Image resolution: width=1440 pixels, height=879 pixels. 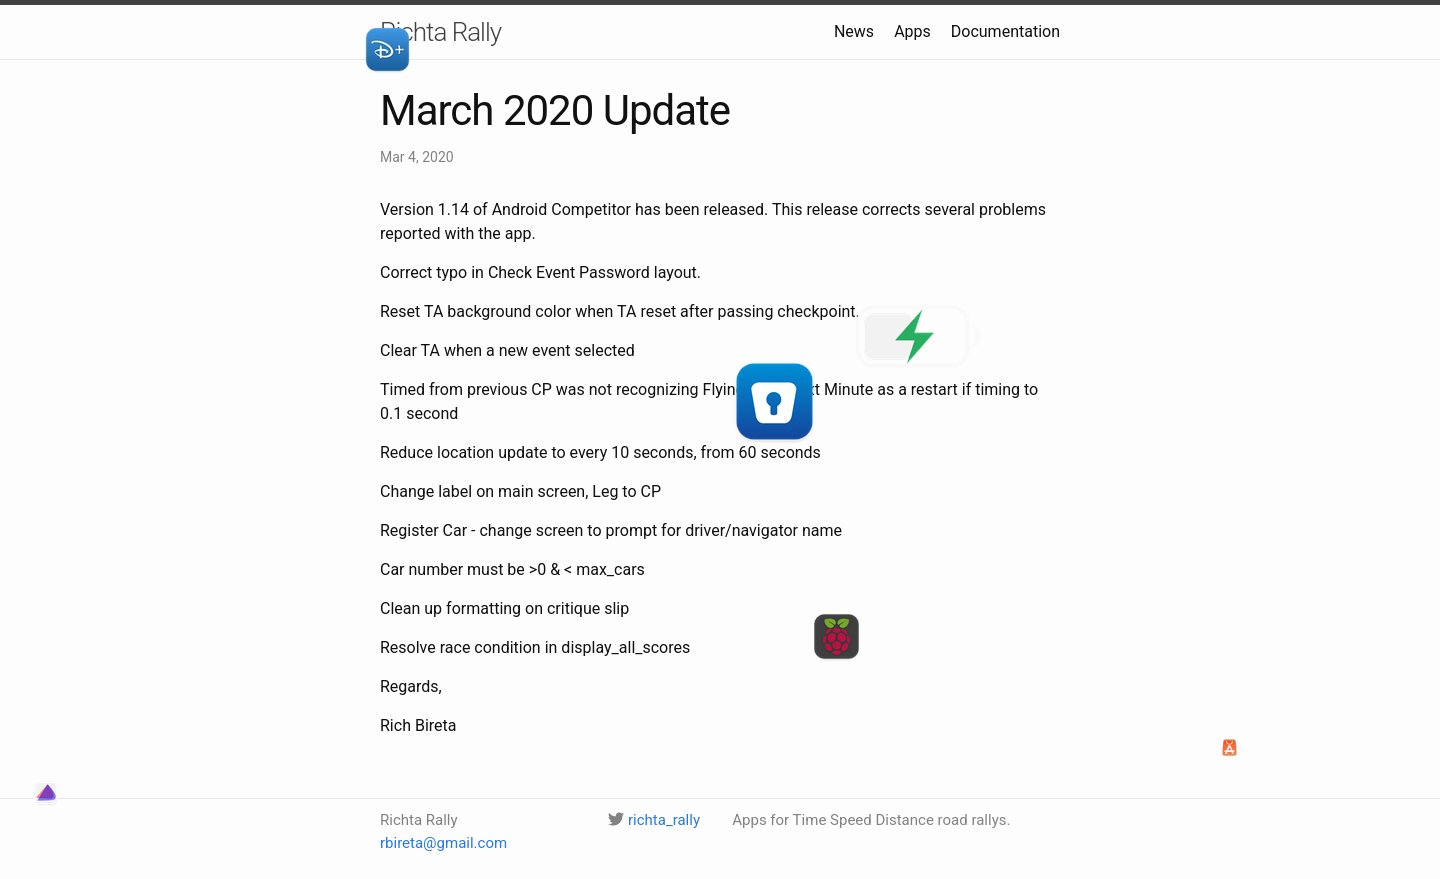 What do you see at coordinates (1229, 747) in the screenshot?
I see `open the app center to browse and install applications` at bounding box center [1229, 747].